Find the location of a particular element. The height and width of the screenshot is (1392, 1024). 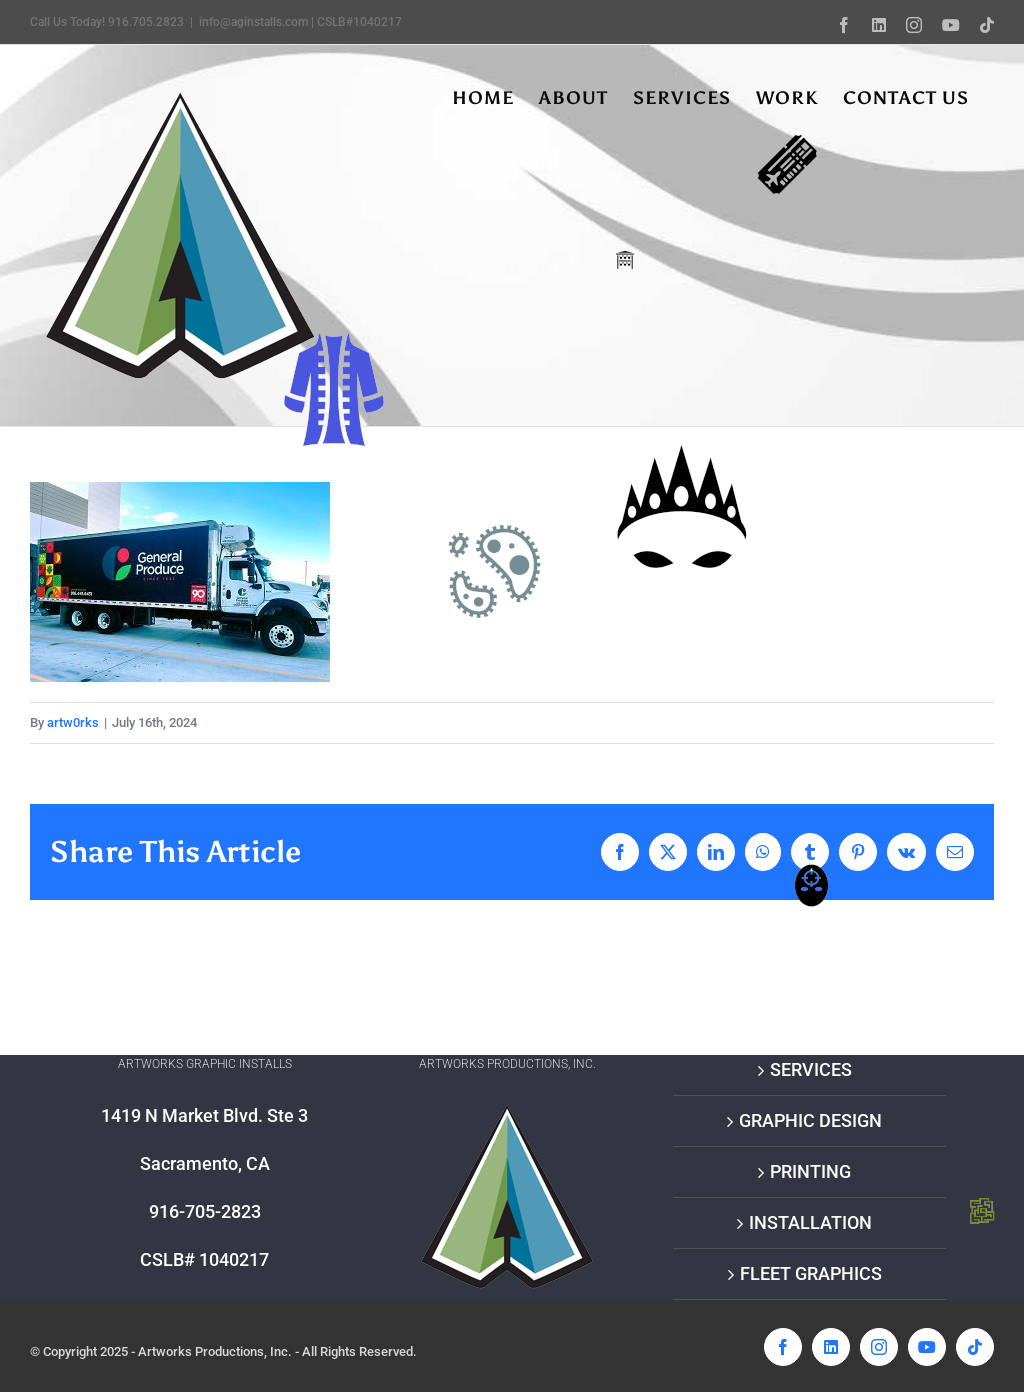

access traditional percussion instruments is located at coordinates (625, 260).